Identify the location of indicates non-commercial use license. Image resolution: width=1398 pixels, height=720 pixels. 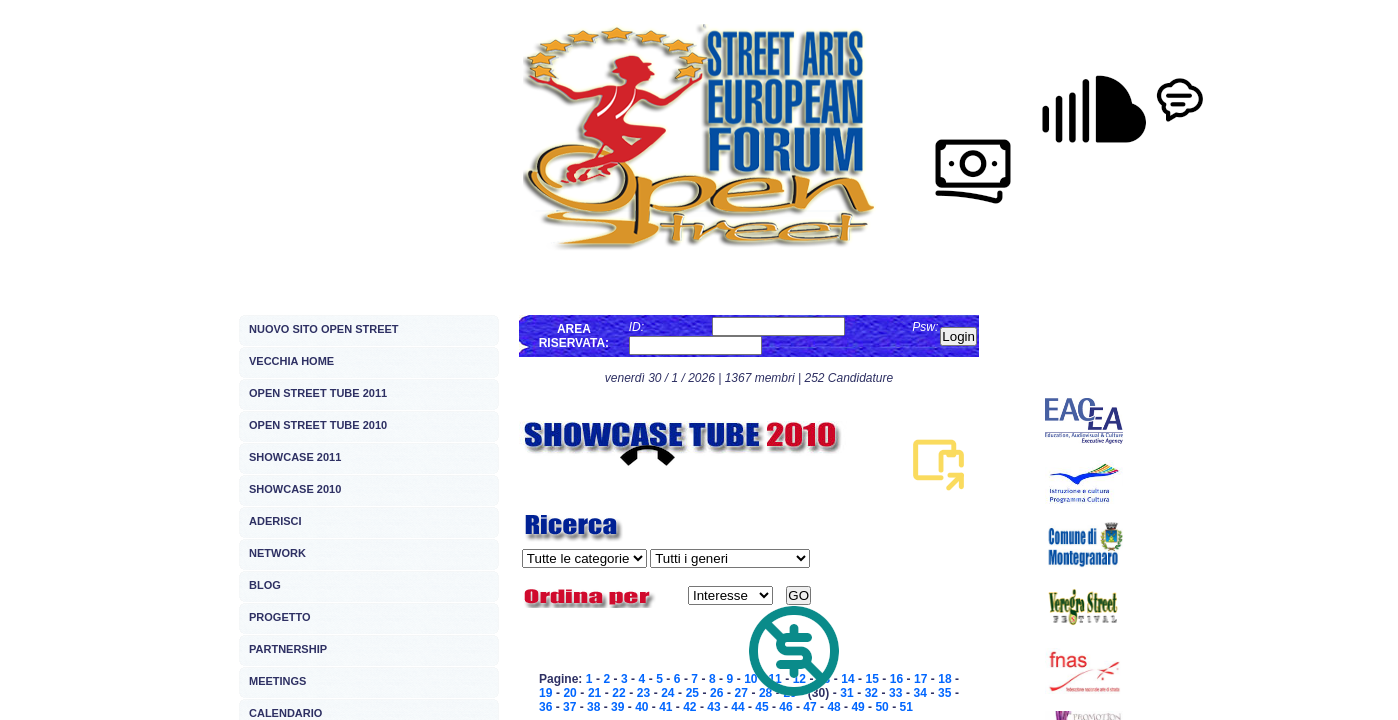
(794, 651).